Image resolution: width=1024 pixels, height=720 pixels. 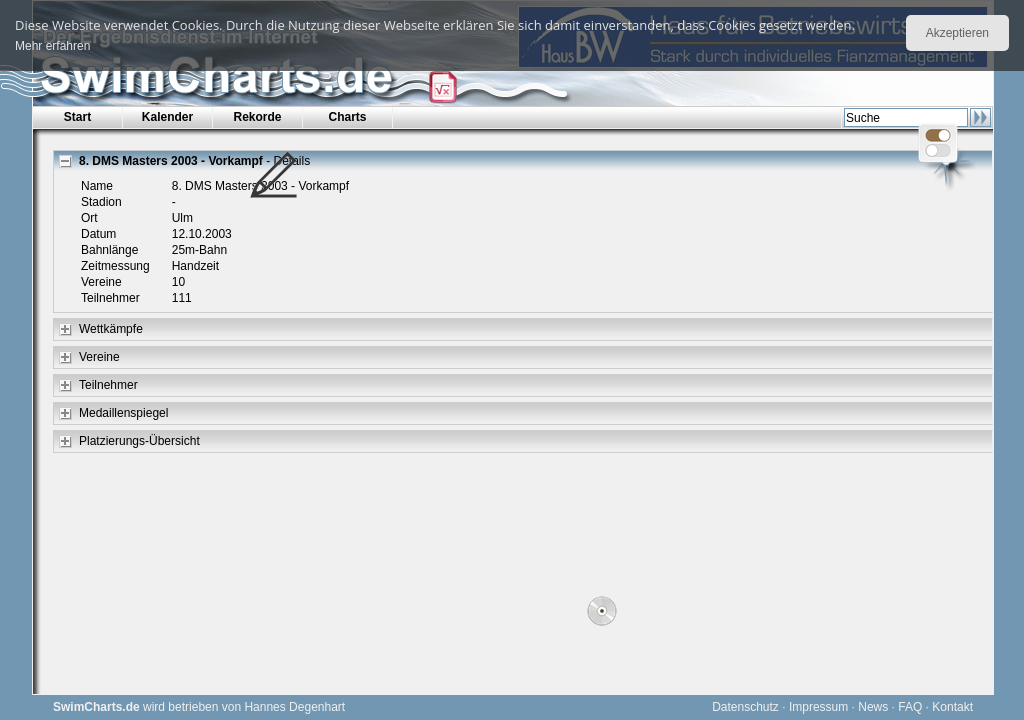 What do you see at coordinates (443, 87) in the screenshot?
I see `libreoffice math formula file` at bounding box center [443, 87].